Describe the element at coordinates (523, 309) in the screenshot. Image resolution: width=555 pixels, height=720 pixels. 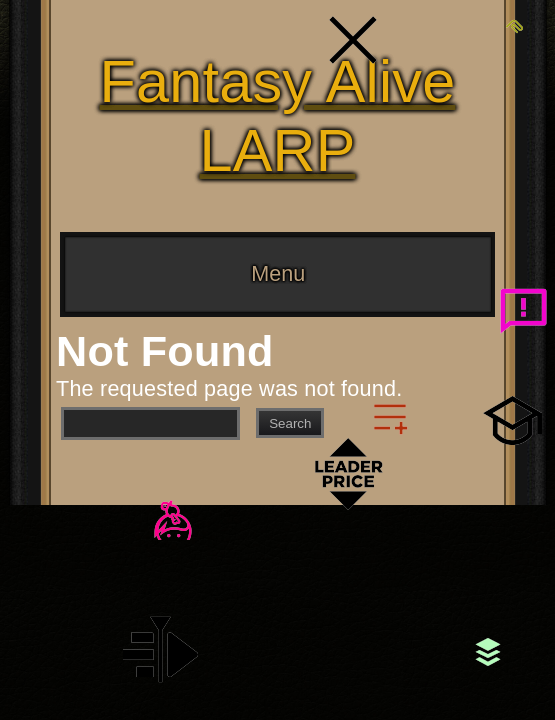
I see `submit feedback or report an issue` at that location.